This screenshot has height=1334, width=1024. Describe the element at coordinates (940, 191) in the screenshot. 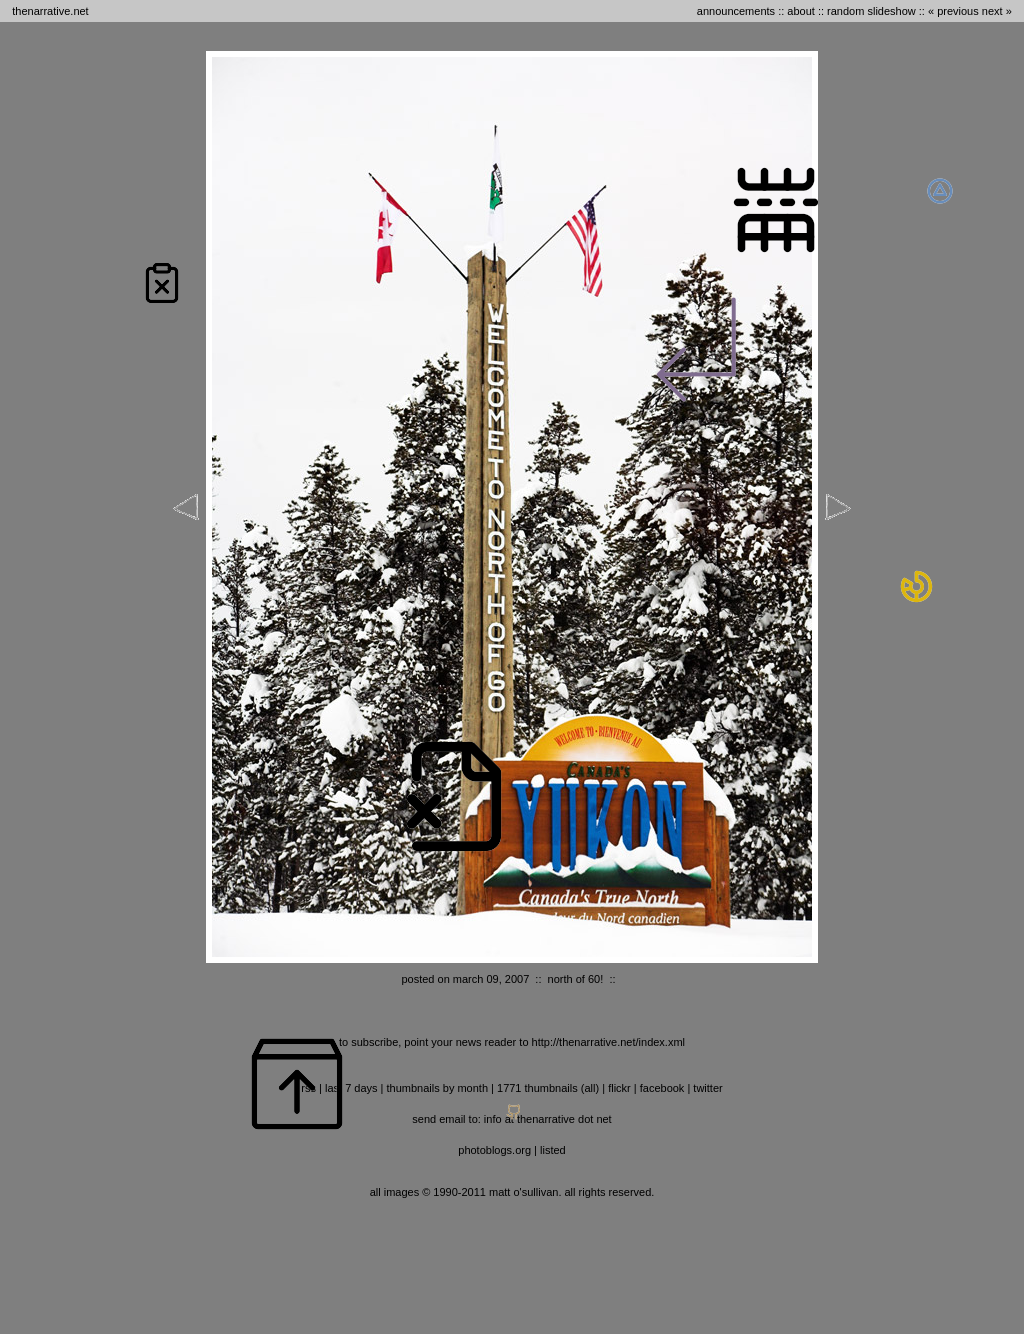

I see `playstation triangle button symbol` at that location.